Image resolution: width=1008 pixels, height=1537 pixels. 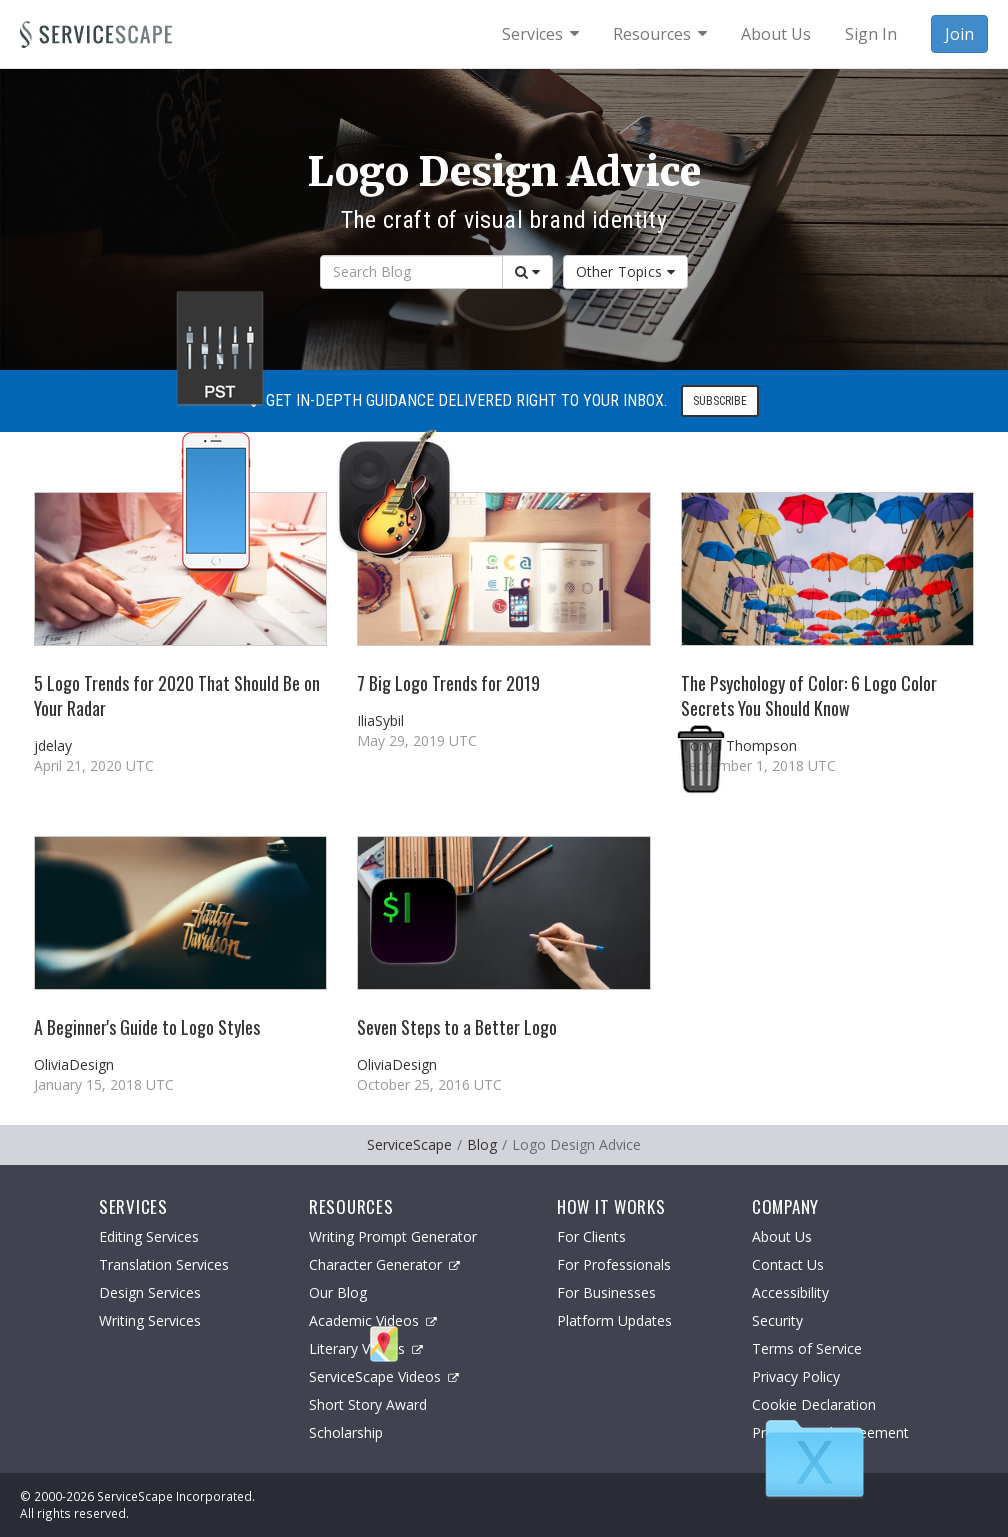 I want to click on access macos system folder, so click(x=814, y=1458).